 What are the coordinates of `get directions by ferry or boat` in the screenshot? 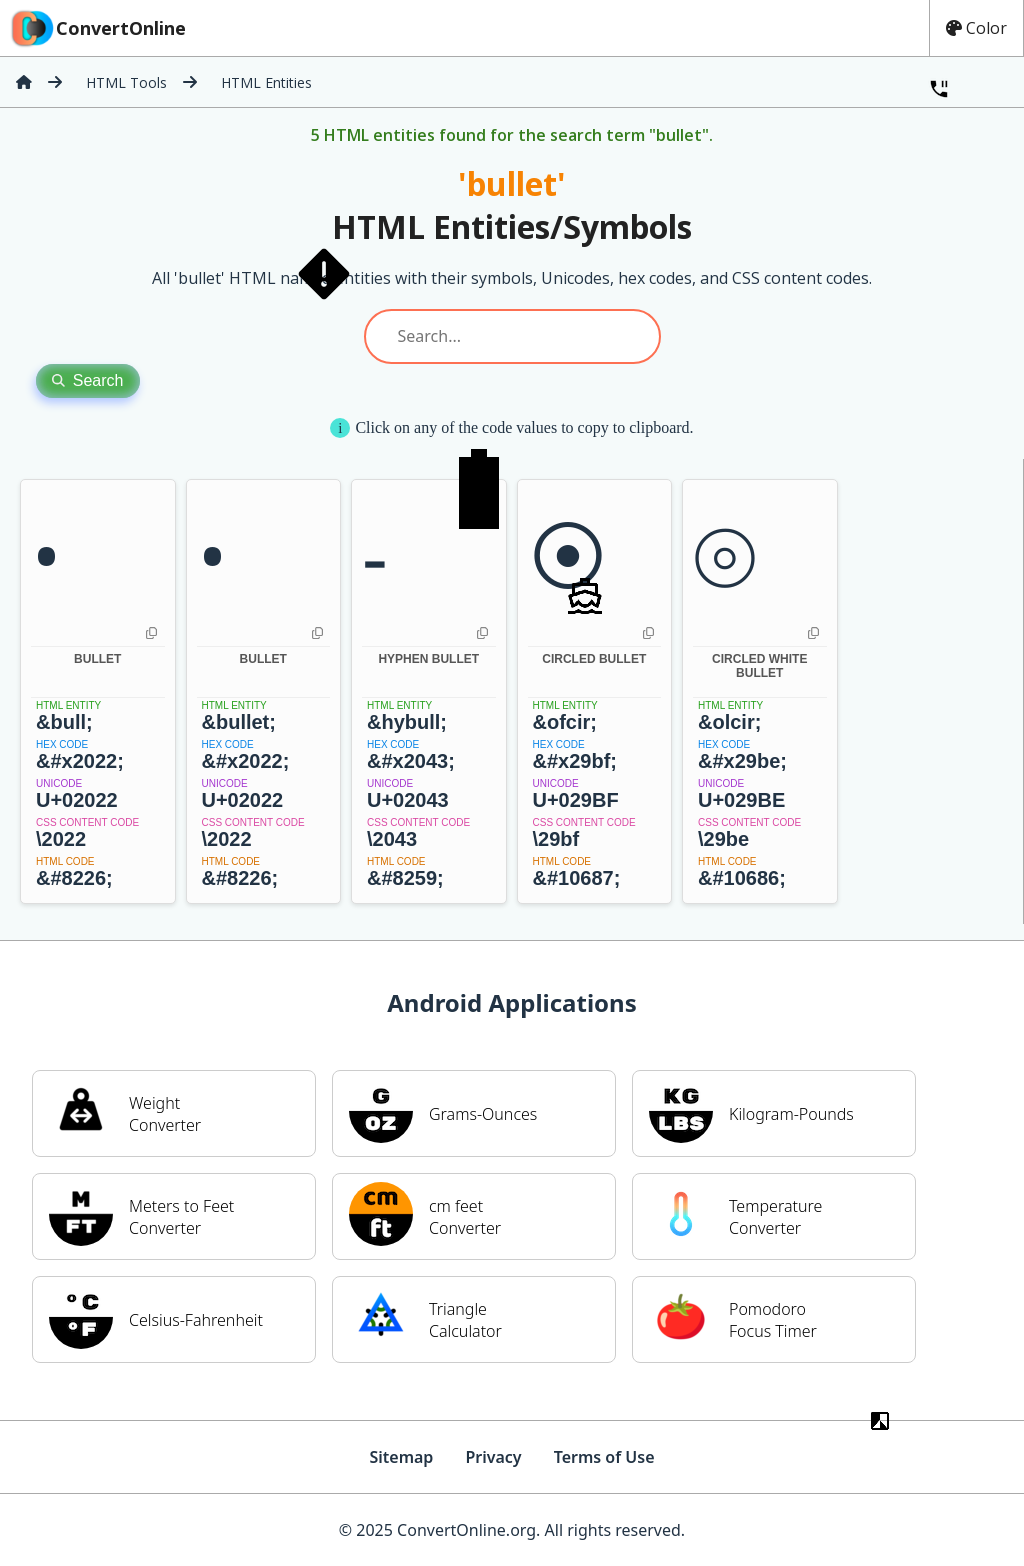 It's located at (585, 596).